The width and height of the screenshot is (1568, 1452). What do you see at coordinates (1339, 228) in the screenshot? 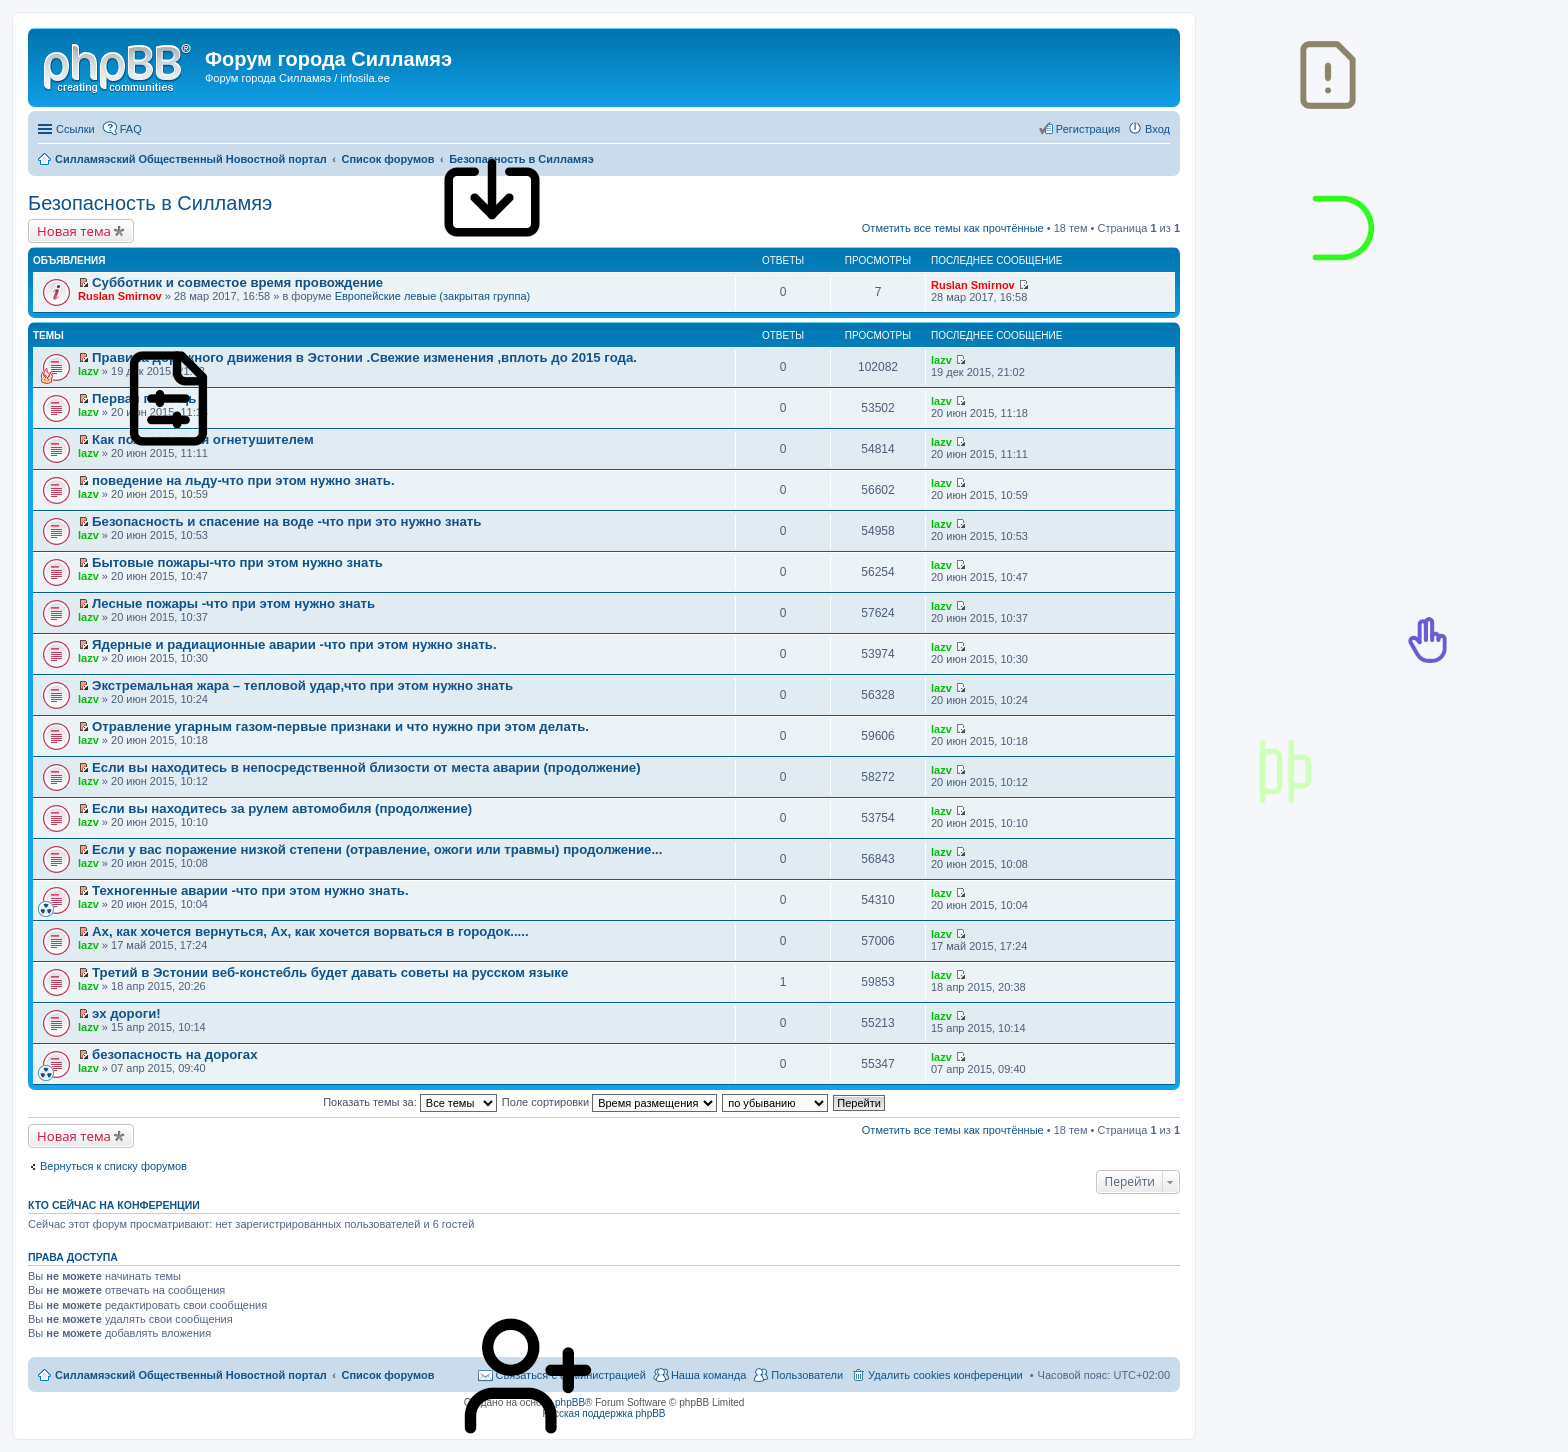
I see `indicates a proper superset relationship in mathematical notation` at bounding box center [1339, 228].